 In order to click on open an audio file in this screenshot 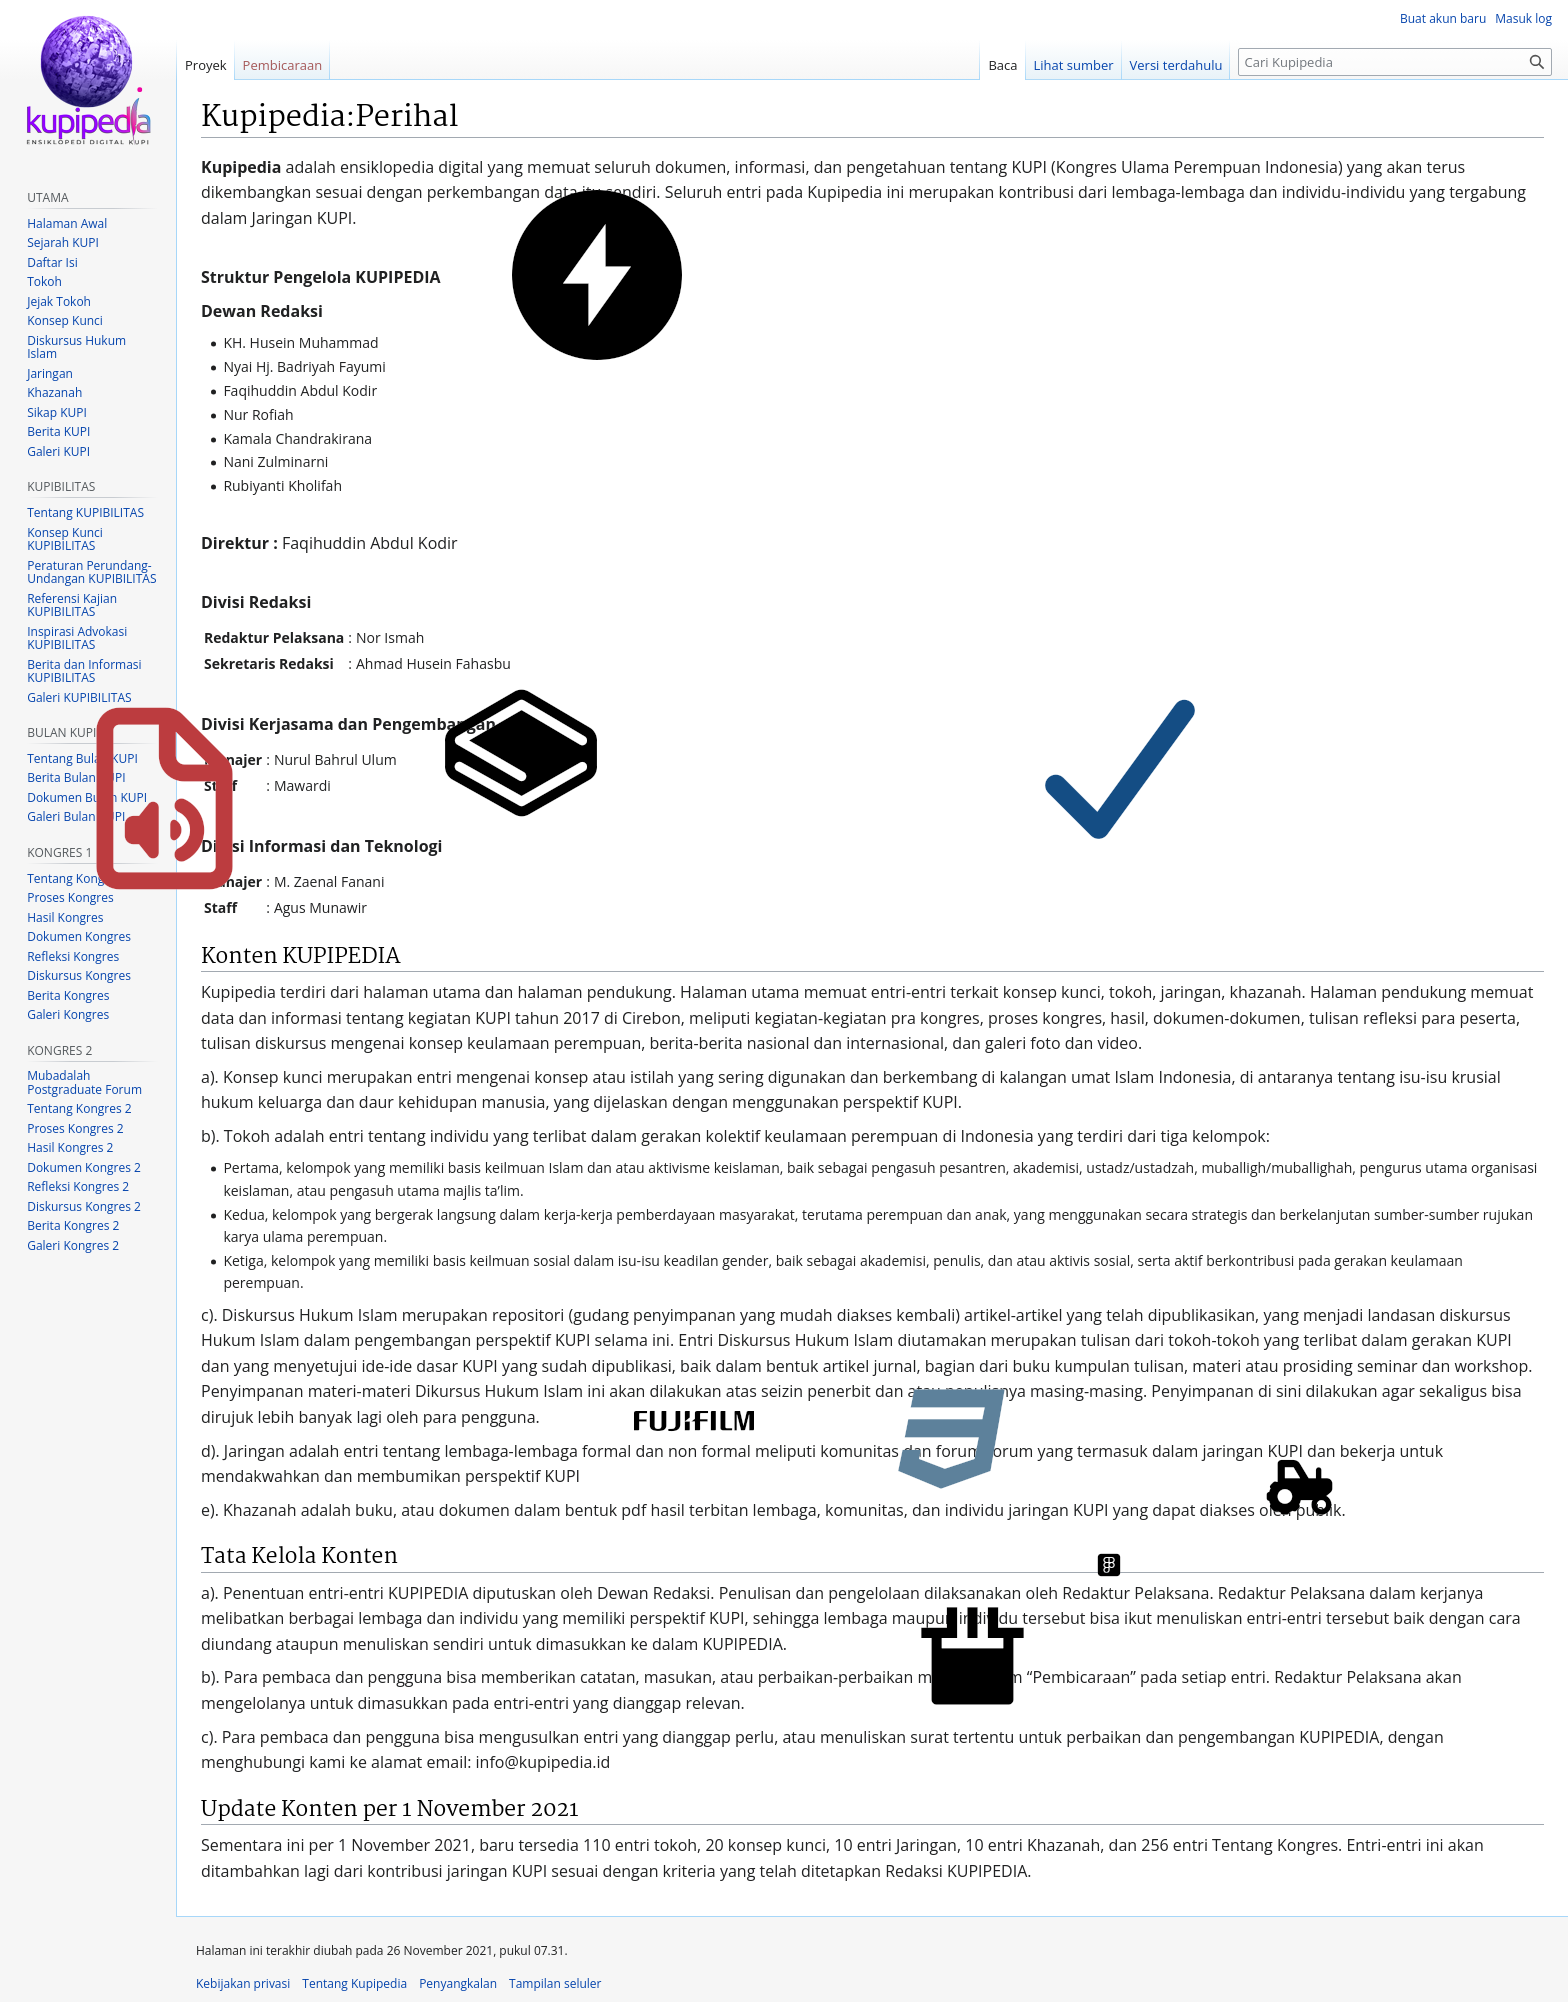, I will do `click(164, 798)`.